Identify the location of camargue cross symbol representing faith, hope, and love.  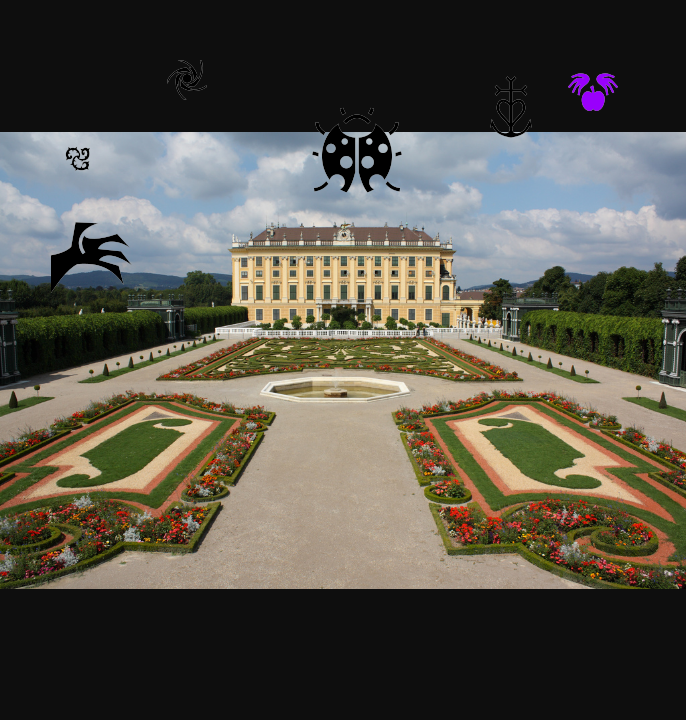
(511, 107).